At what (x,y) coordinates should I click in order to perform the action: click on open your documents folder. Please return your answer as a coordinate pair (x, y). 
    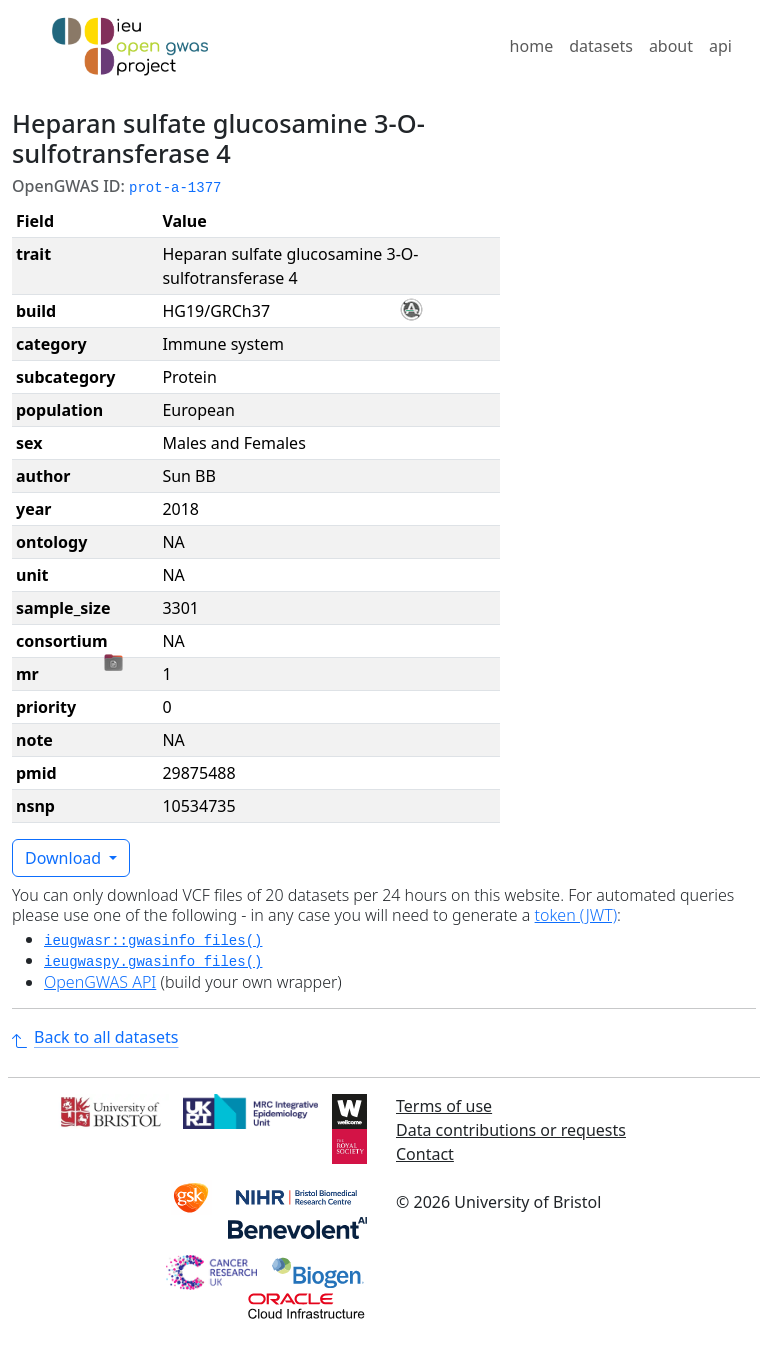
    Looking at the image, I should click on (113, 662).